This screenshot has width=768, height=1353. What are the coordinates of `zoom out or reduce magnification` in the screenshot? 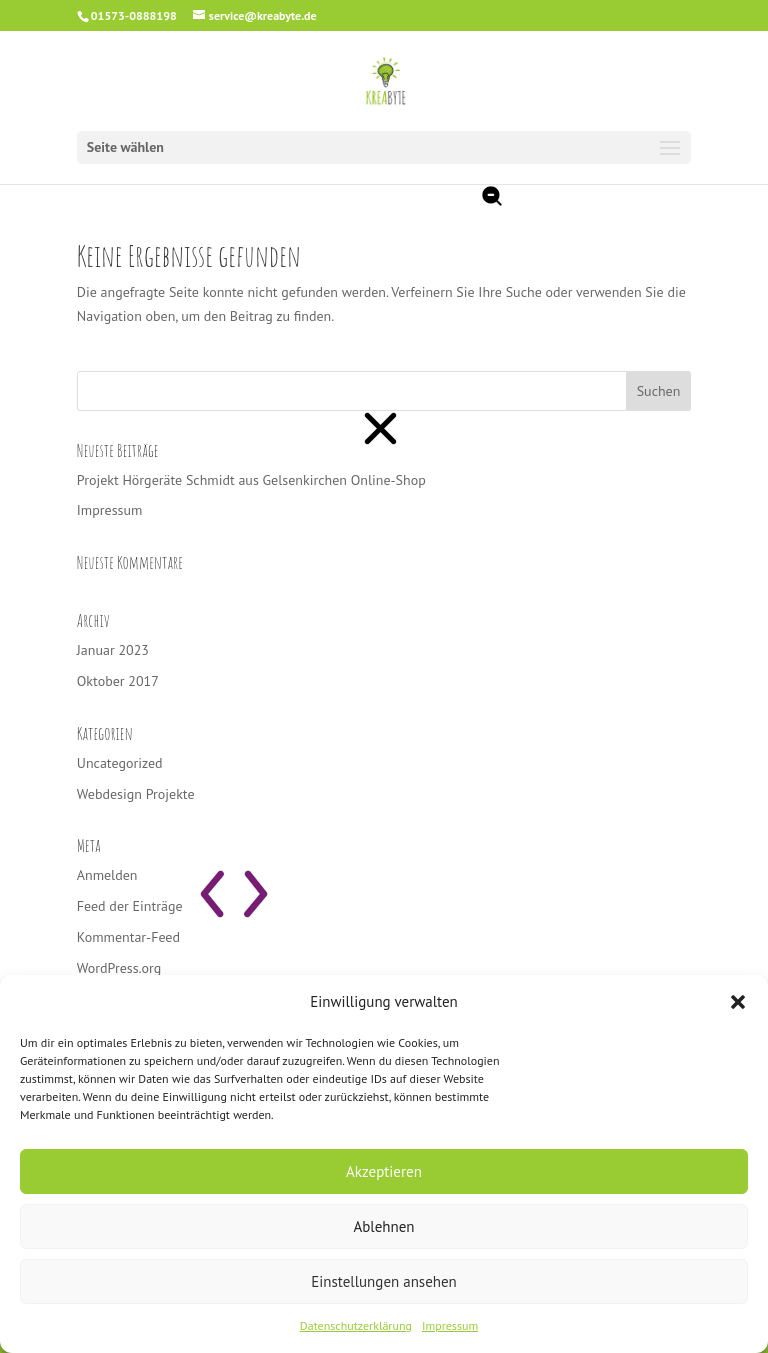 It's located at (492, 196).